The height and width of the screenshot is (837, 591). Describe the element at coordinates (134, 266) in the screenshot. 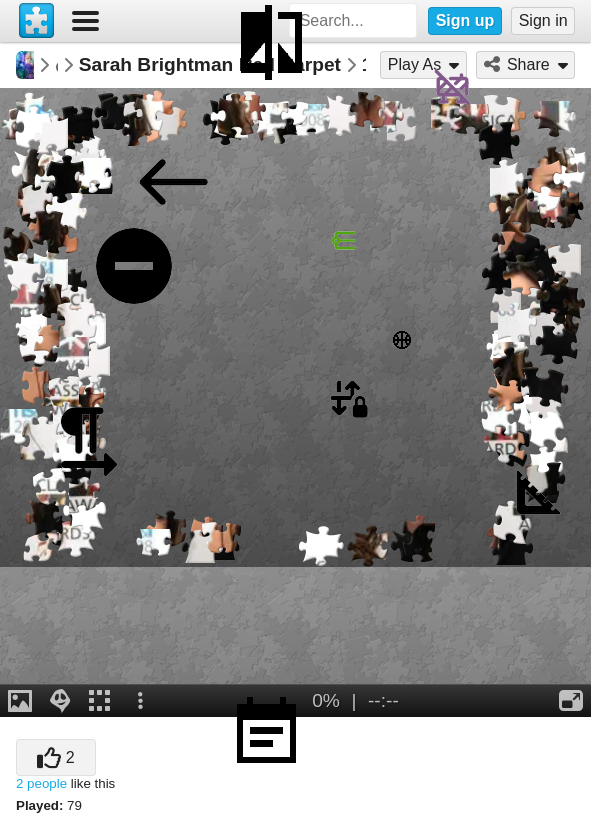

I see `remove an item from a list` at that location.